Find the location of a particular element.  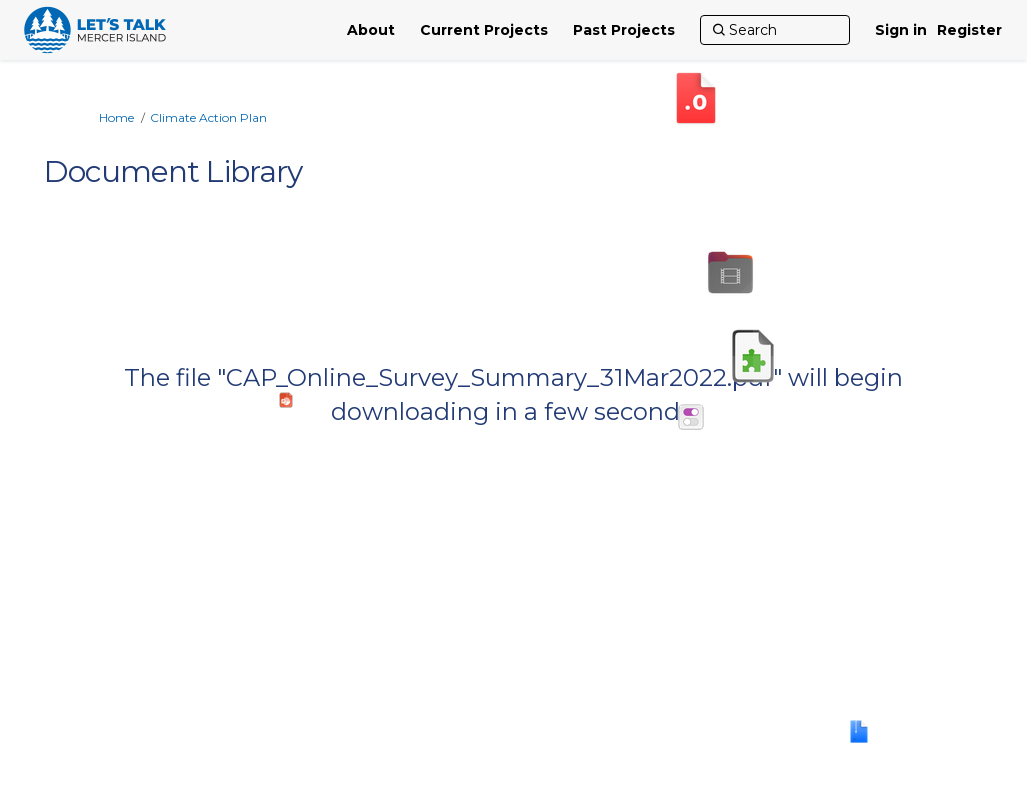

a compressed or archived software file is located at coordinates (859, 732).